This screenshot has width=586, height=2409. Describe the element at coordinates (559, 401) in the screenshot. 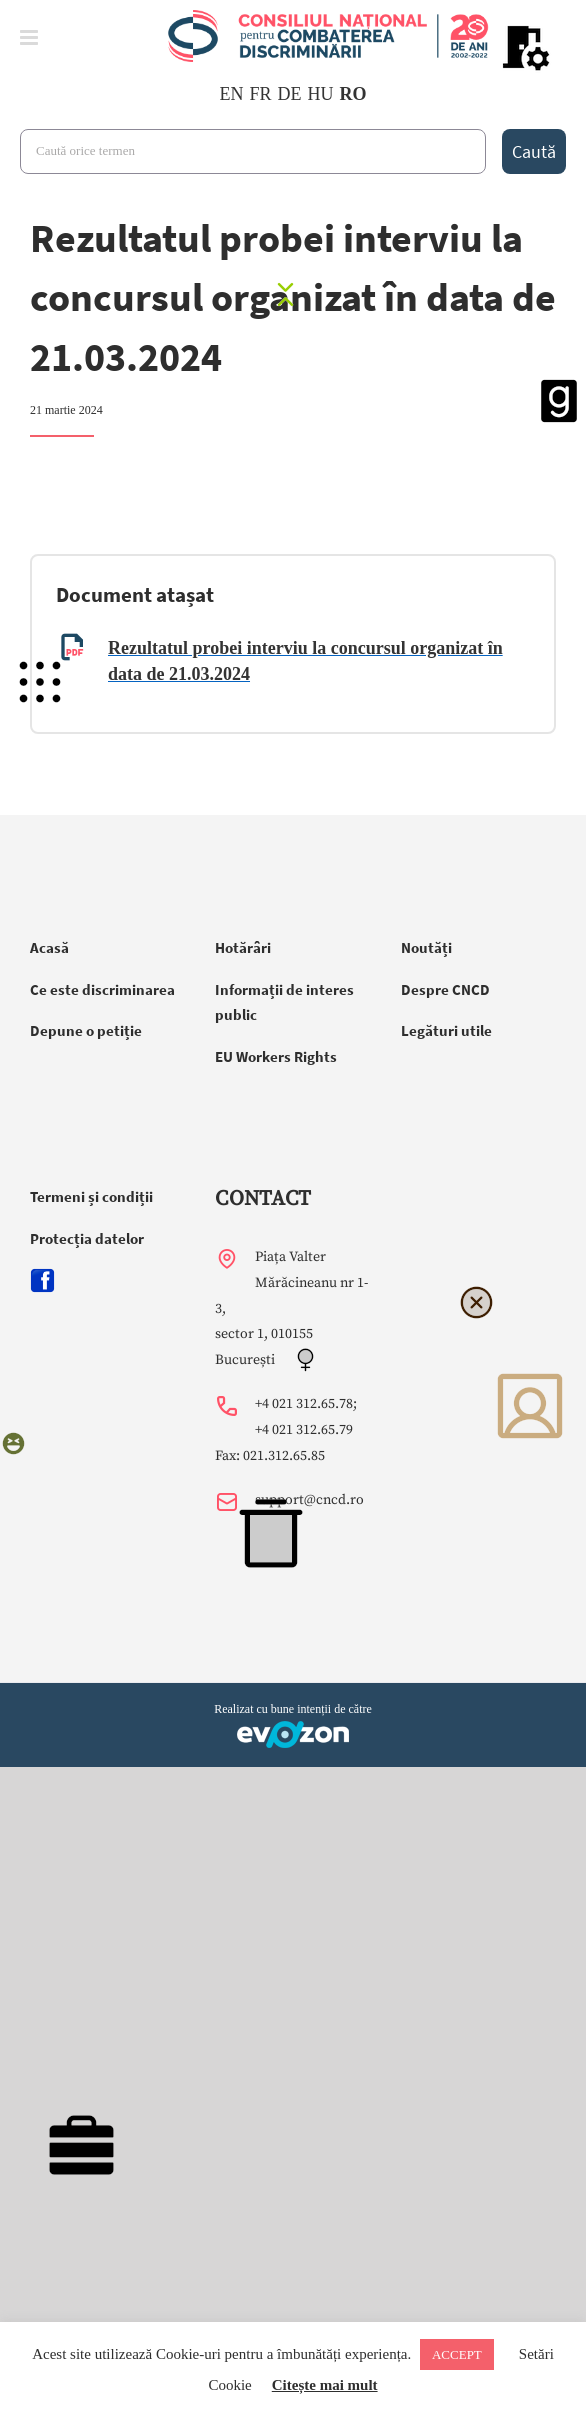

I see `open Goodreads app` at that location.